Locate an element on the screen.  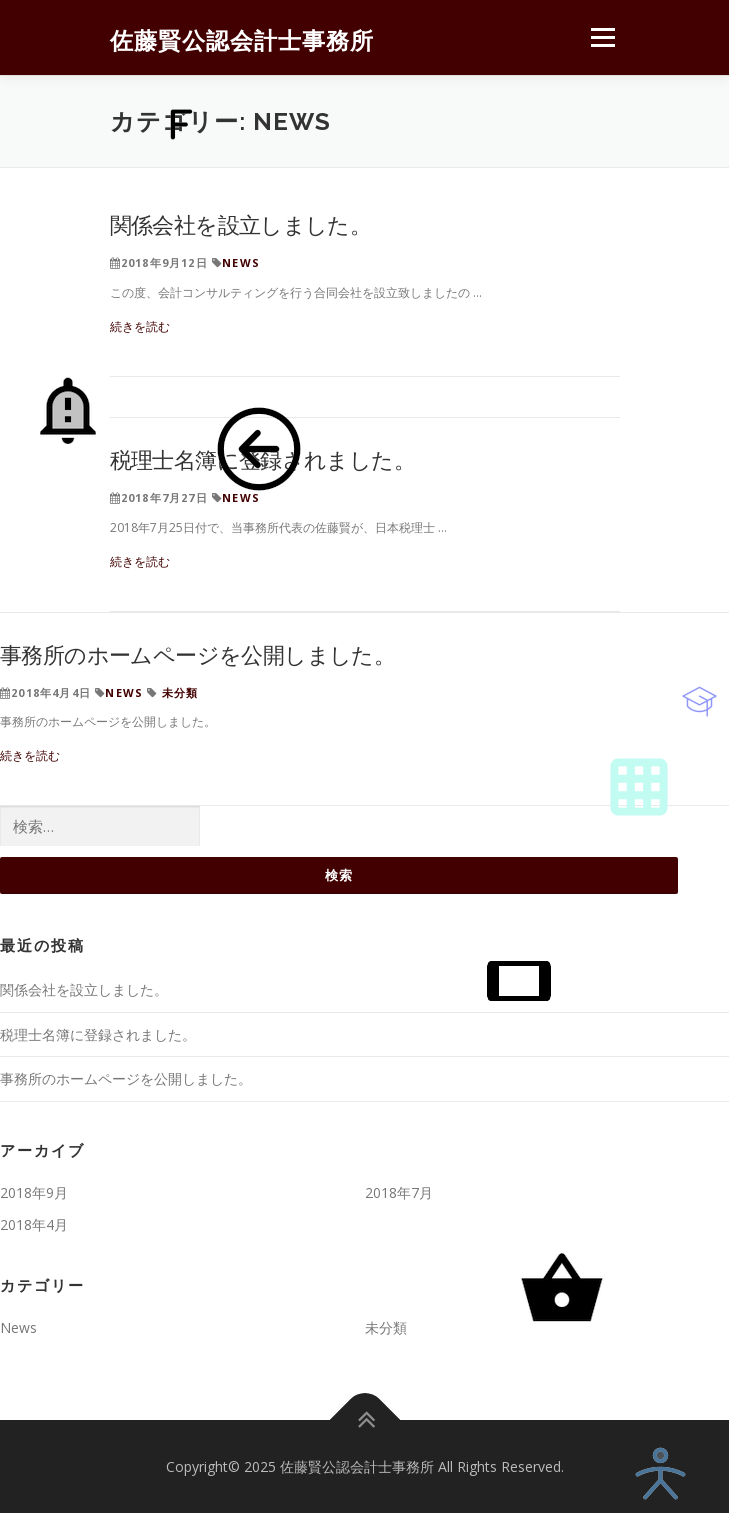
important notification requiring attention is located at coordinates (68, 410).